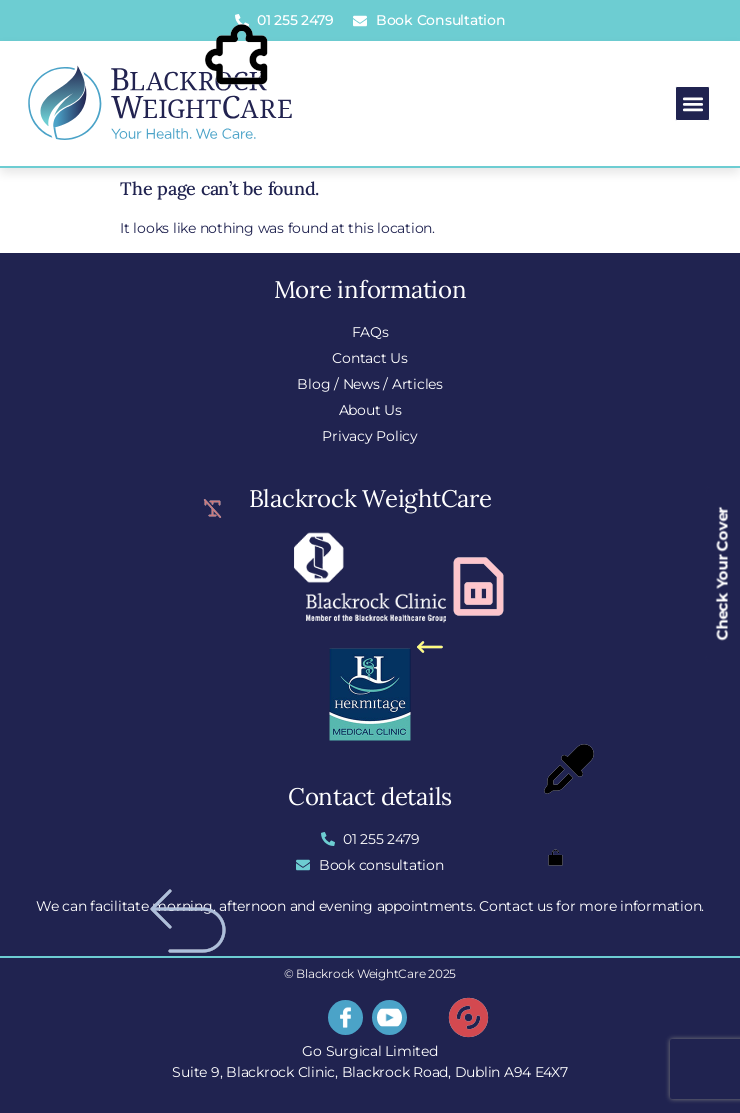 The image size is (740, 1113). I want to click on undo previous action, so click(188, 924).